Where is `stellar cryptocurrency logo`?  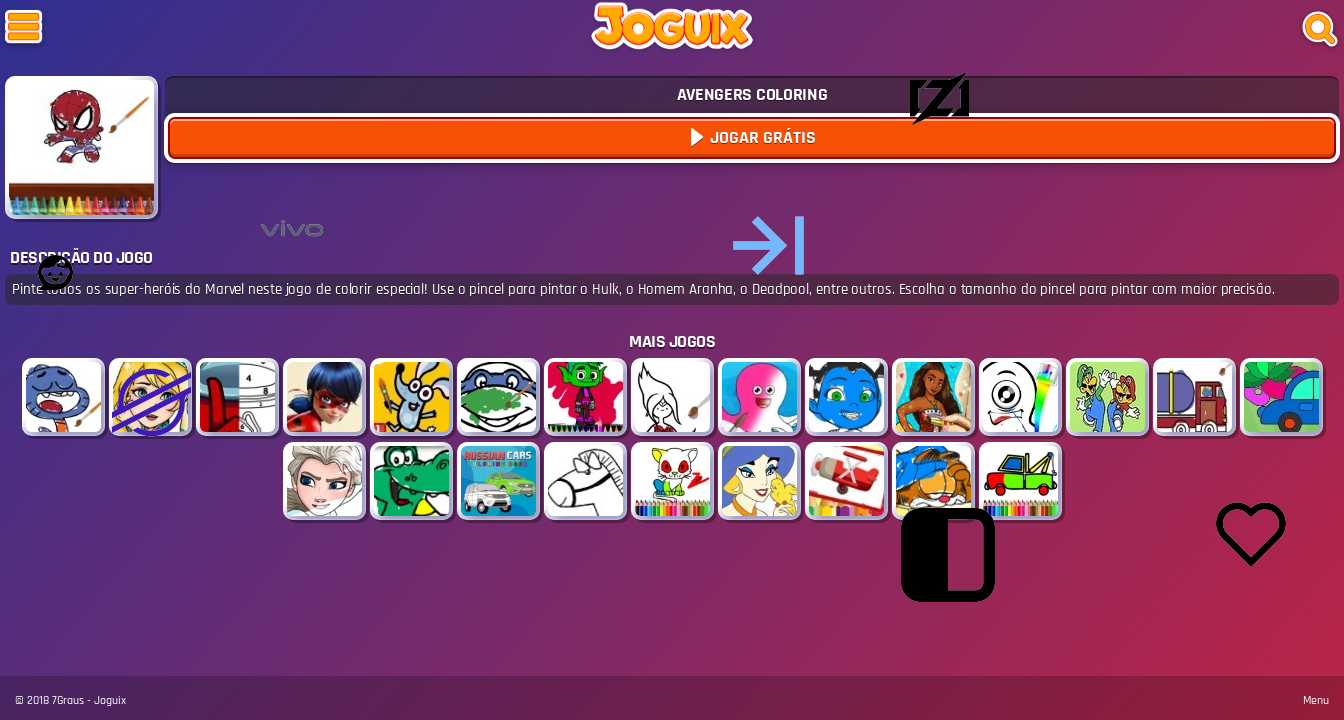 stellar cryptocurrency logo is located at coordinates (151, 402).